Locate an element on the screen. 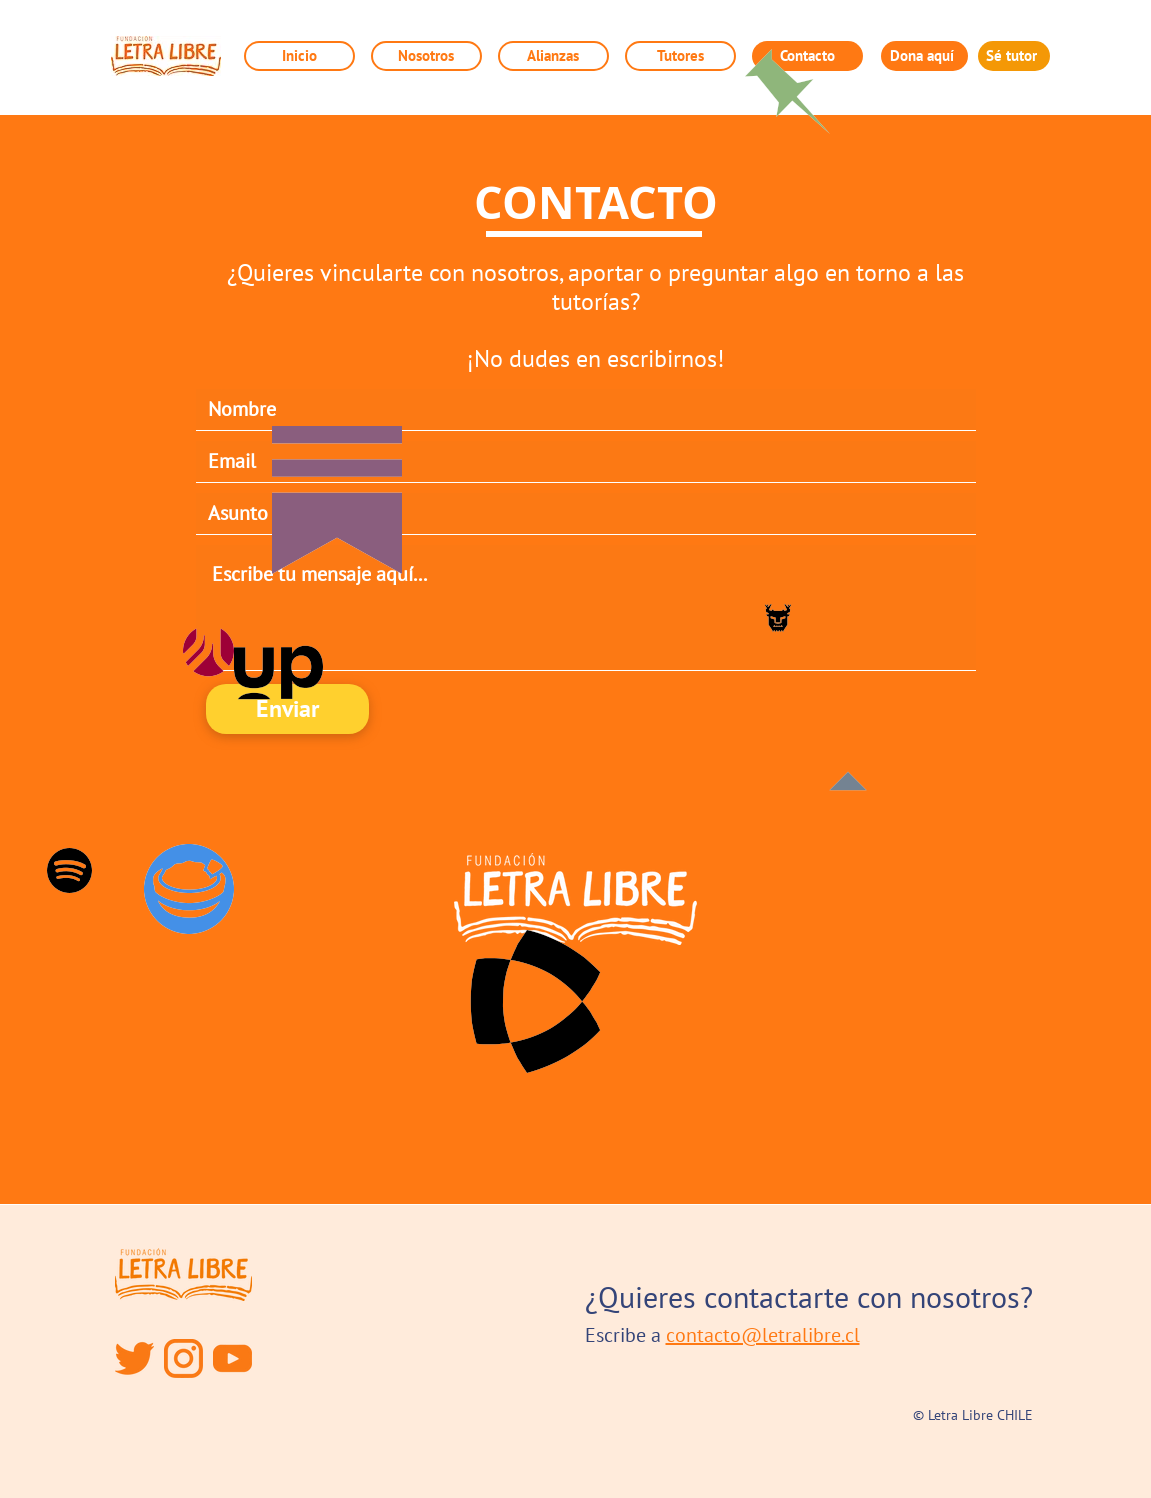 This screenshot has width=1151, height=1498. collapse an expanded section or menu is located at coordinates (848, 784).